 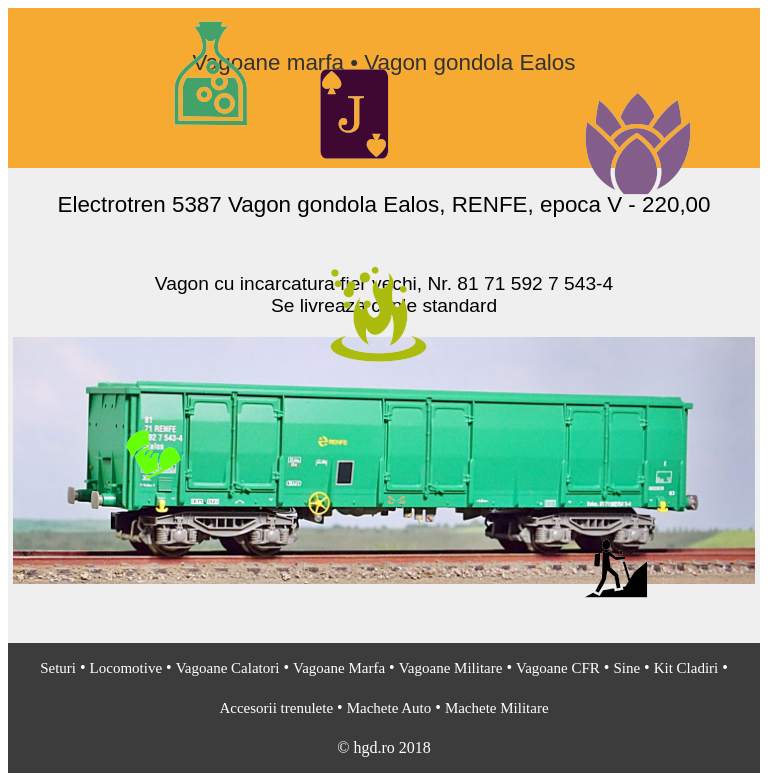 I want to click on jack of spades playing card, so click(x=354, y=114).